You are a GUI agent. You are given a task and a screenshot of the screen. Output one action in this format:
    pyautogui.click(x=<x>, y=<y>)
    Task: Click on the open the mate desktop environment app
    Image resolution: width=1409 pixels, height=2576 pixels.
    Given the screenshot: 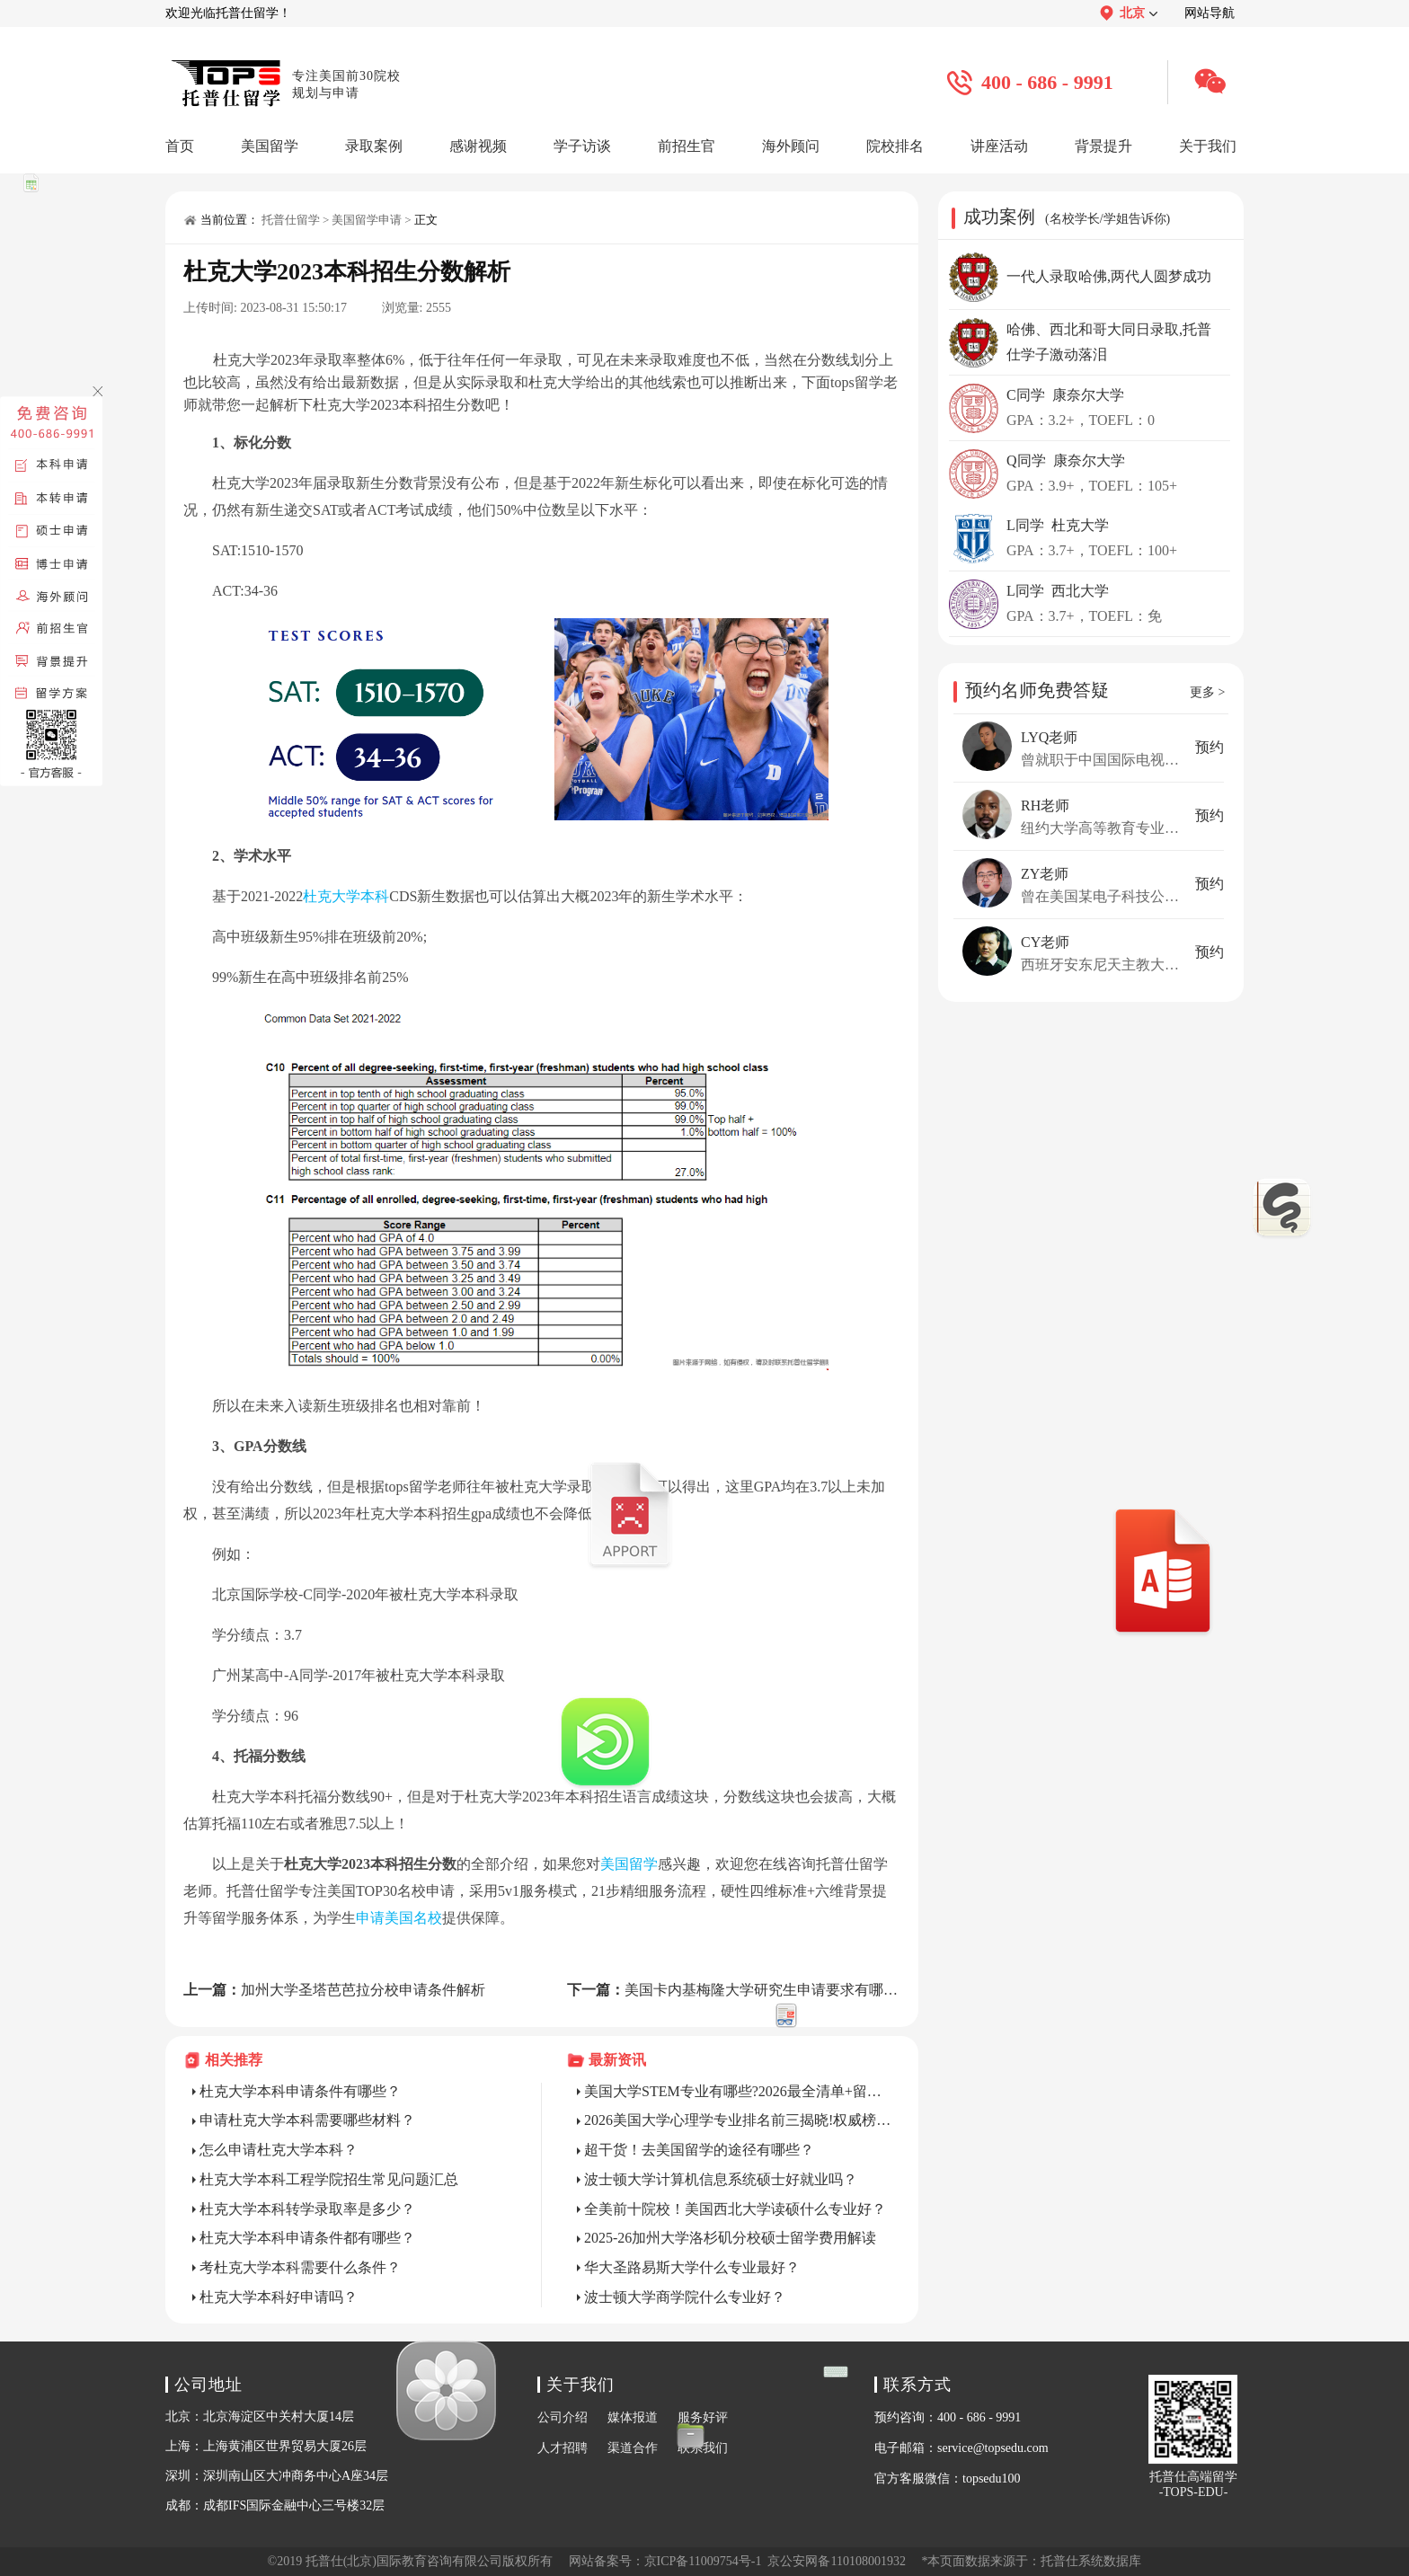 What is the action you would take?
    pyautogui.click(x=605, y=1741)
    